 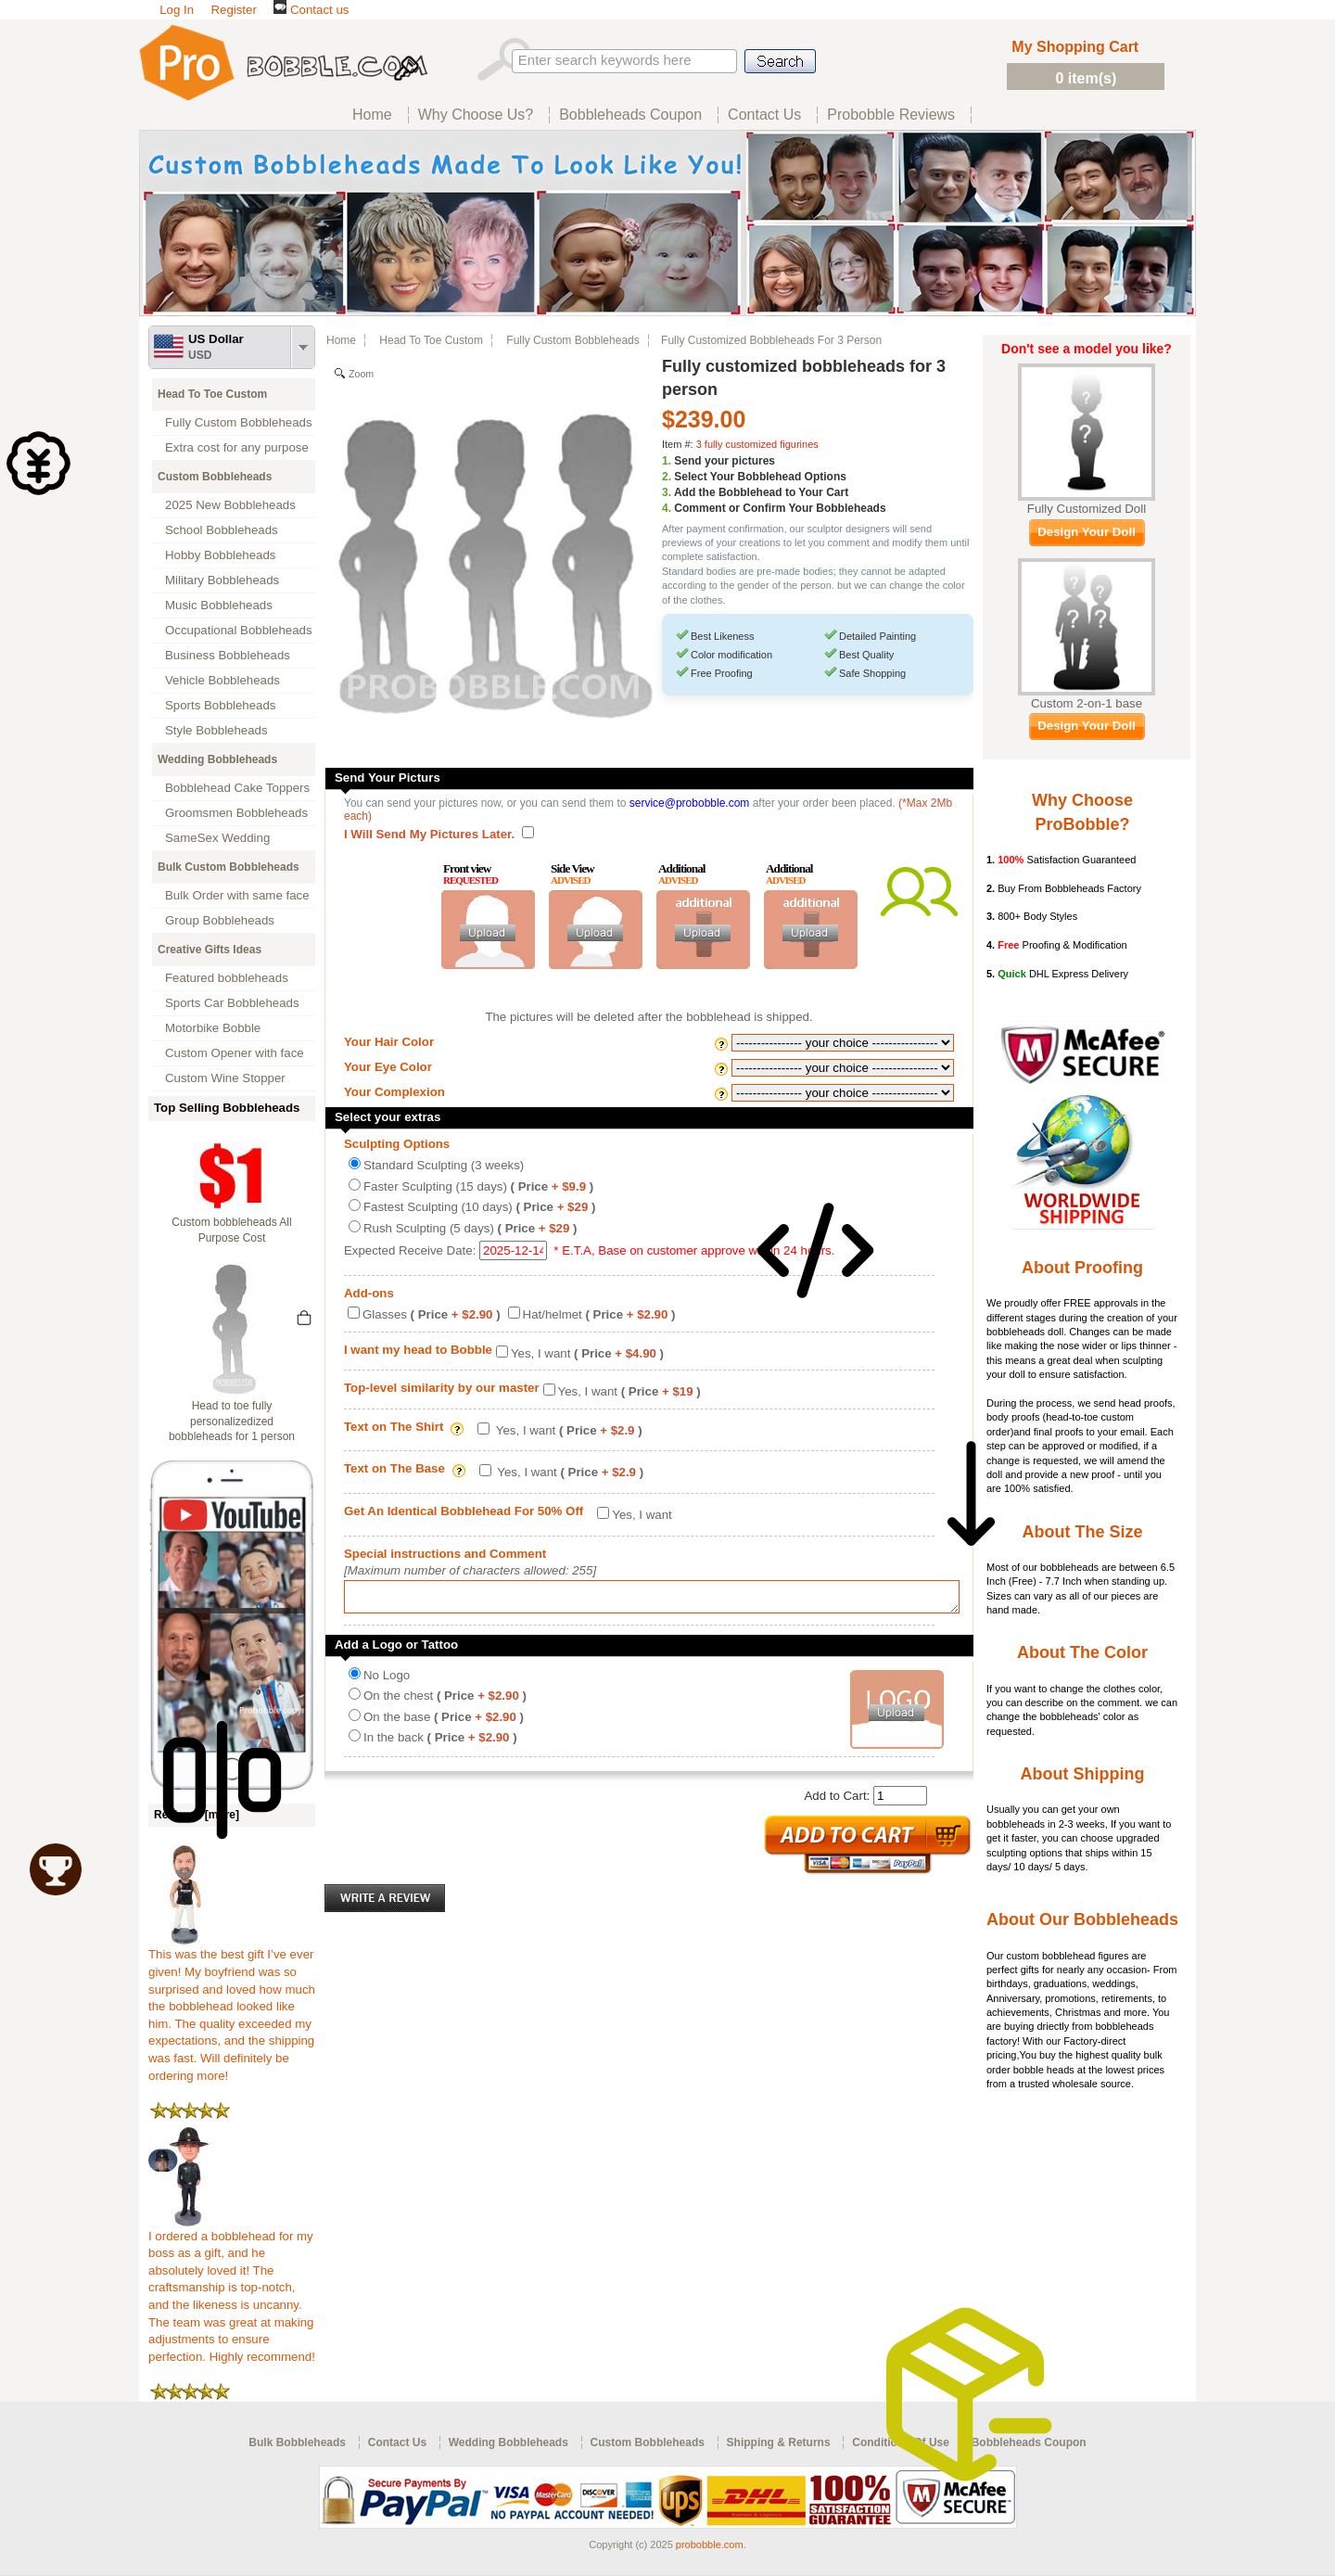 I want to click on center align elements horizontally, so click(x=222, y=1779).